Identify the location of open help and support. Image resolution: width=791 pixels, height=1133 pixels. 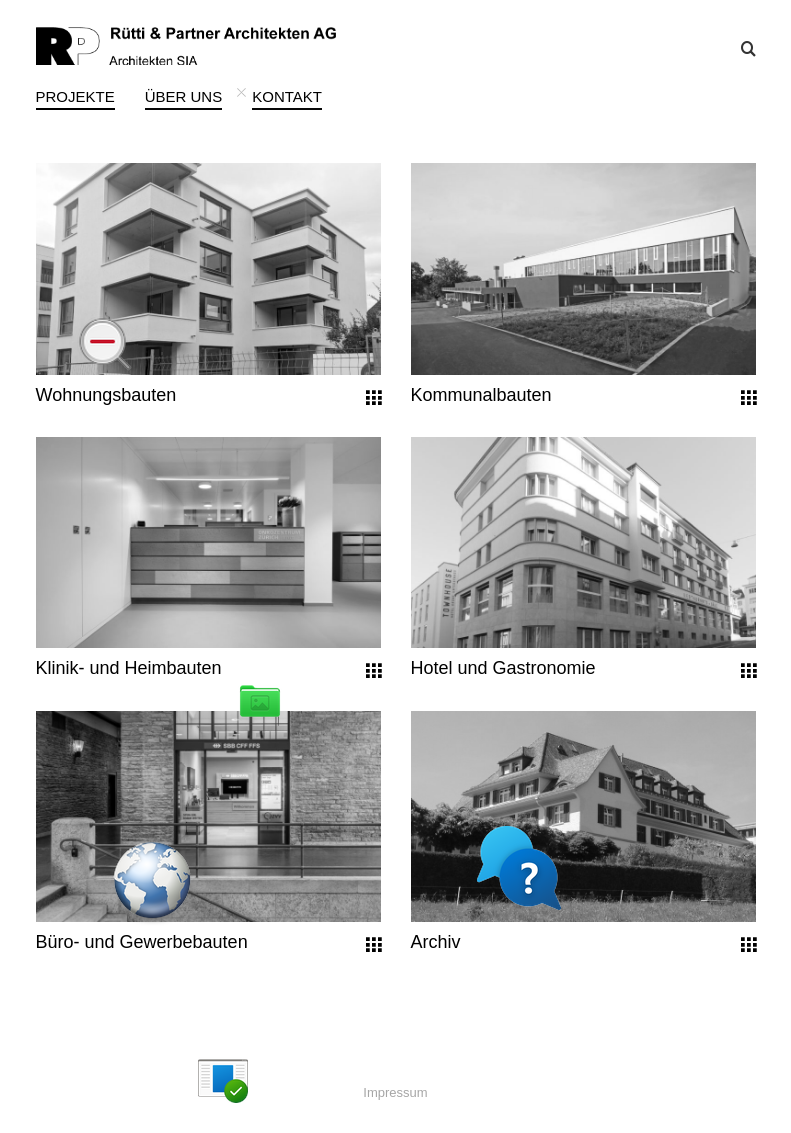
(519, 868).